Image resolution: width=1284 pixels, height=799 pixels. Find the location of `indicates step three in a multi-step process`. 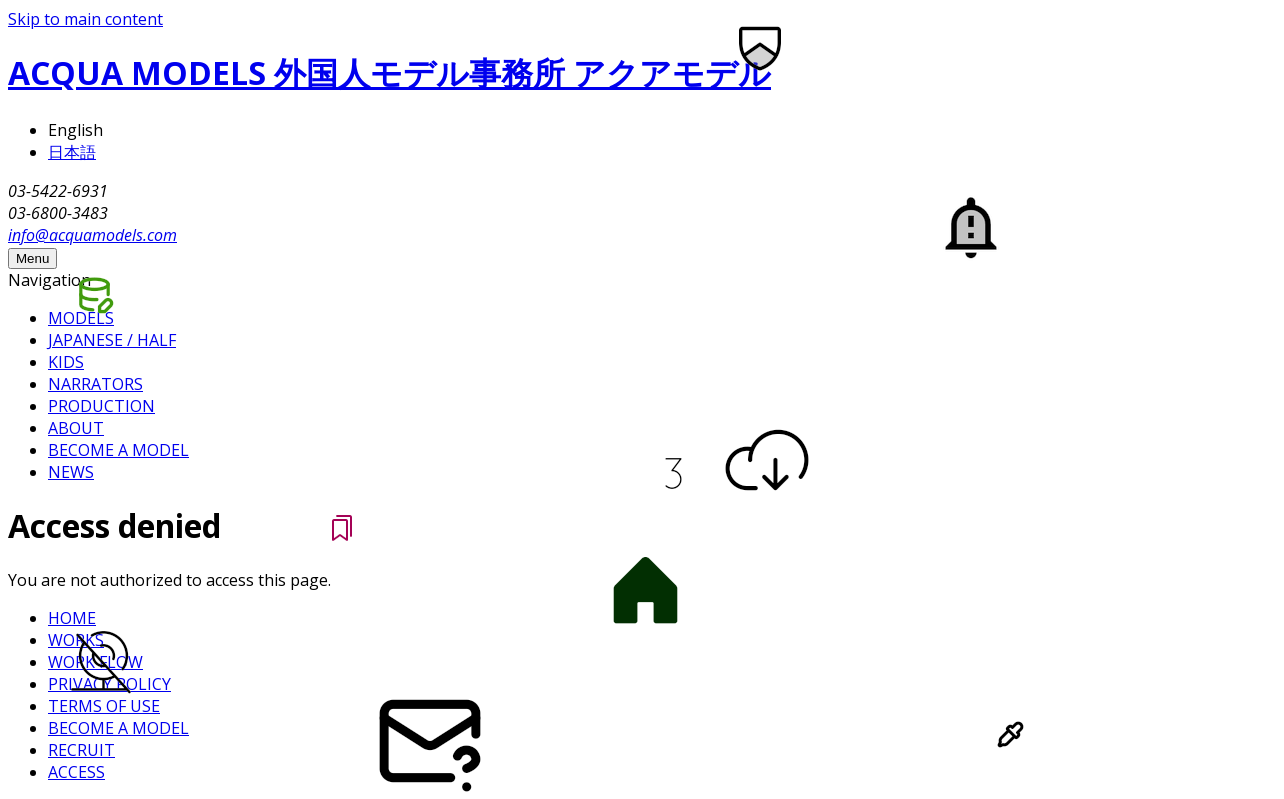

indicates step three in a multi-step process is located at coordinates (673, 473).